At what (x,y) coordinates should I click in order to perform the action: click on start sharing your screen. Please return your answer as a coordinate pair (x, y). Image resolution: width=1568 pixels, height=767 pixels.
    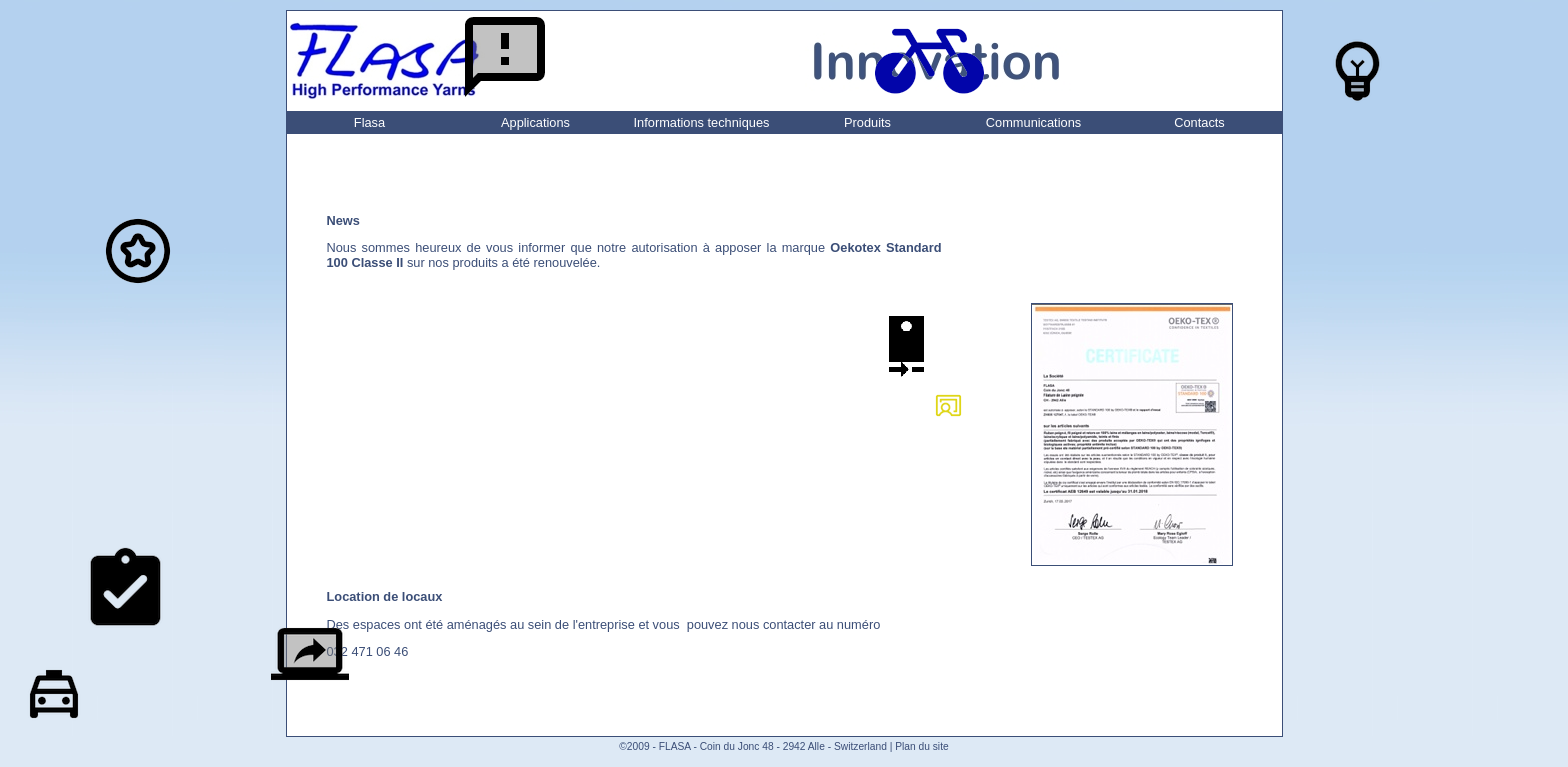
    Looking at the image, I should click on (310, 654).